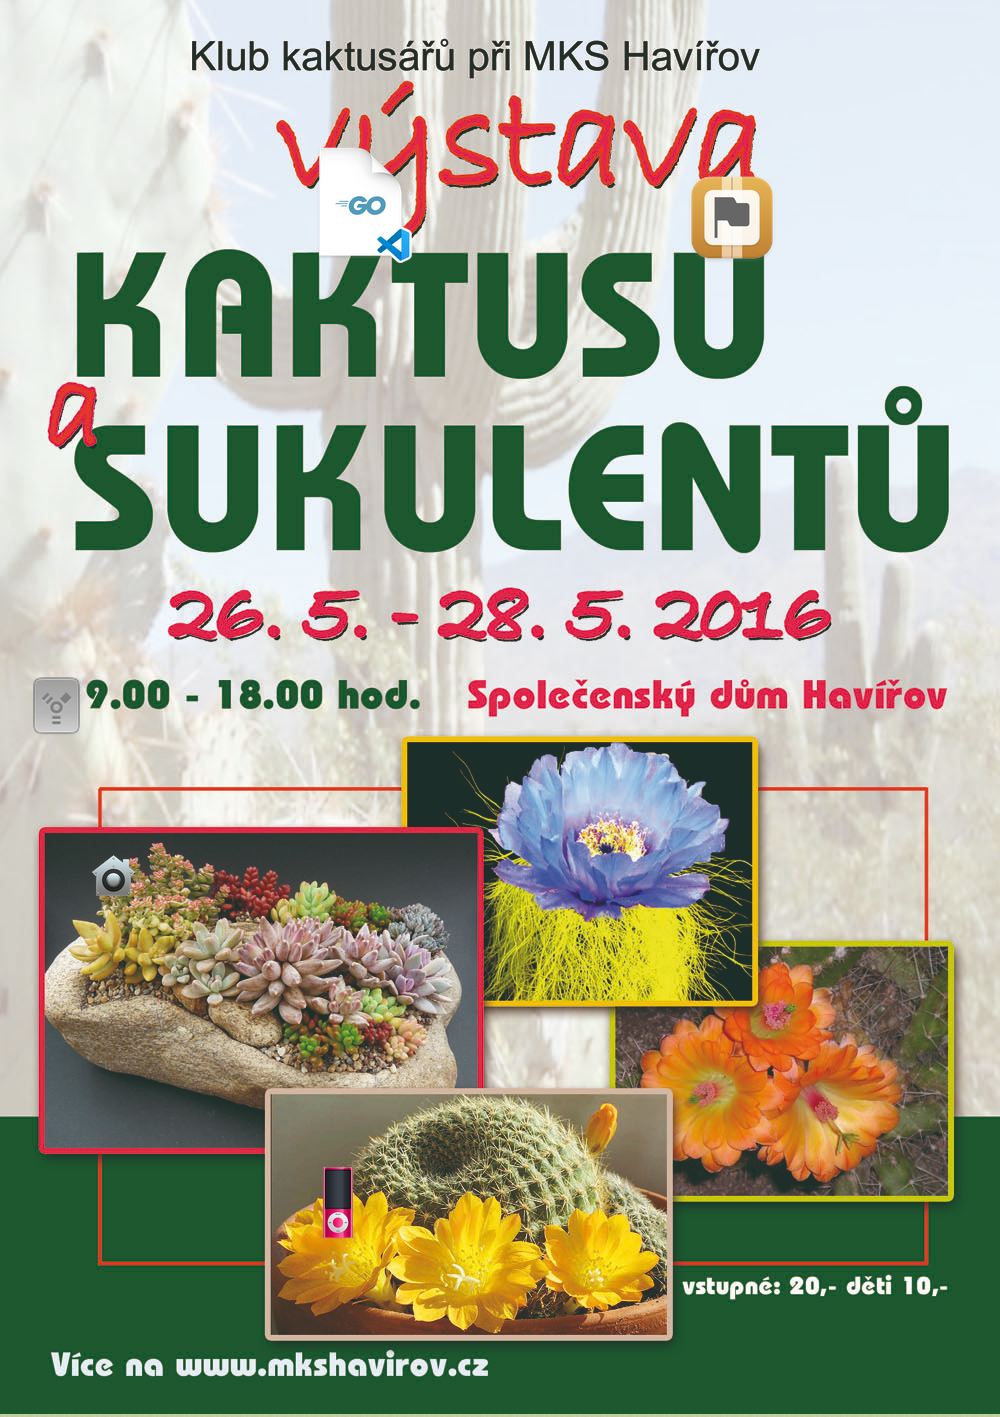  Describe the element at coordinates (732, 219) in the screenshot. I see `a language or localization resource file` at that location.